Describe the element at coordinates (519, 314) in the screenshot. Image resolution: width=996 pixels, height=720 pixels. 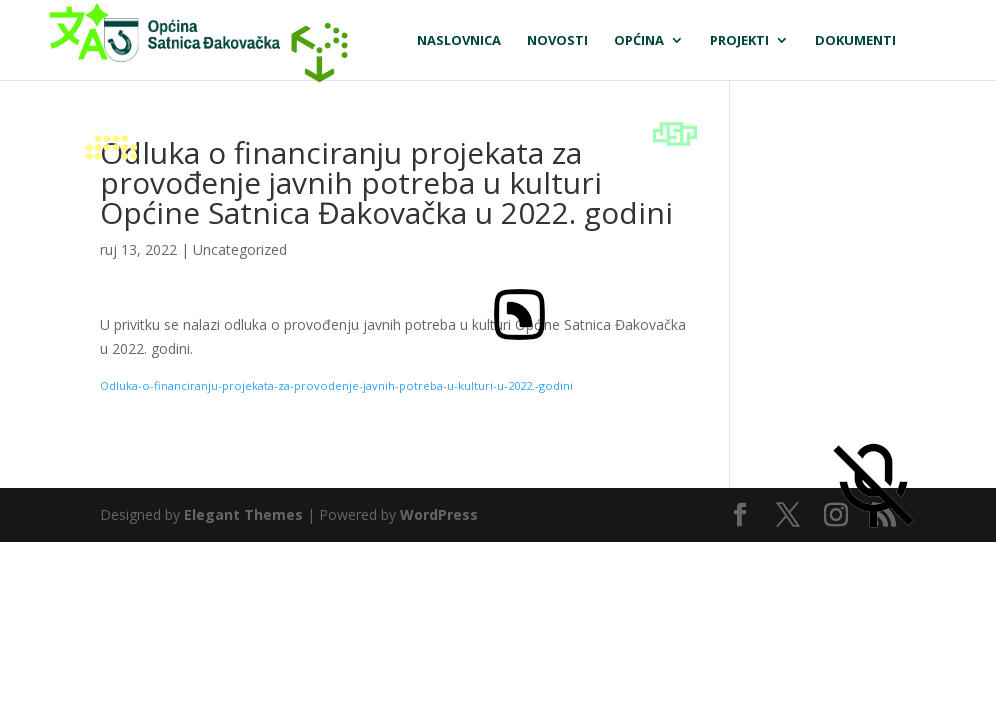
I see `open spectrum app` at that location.